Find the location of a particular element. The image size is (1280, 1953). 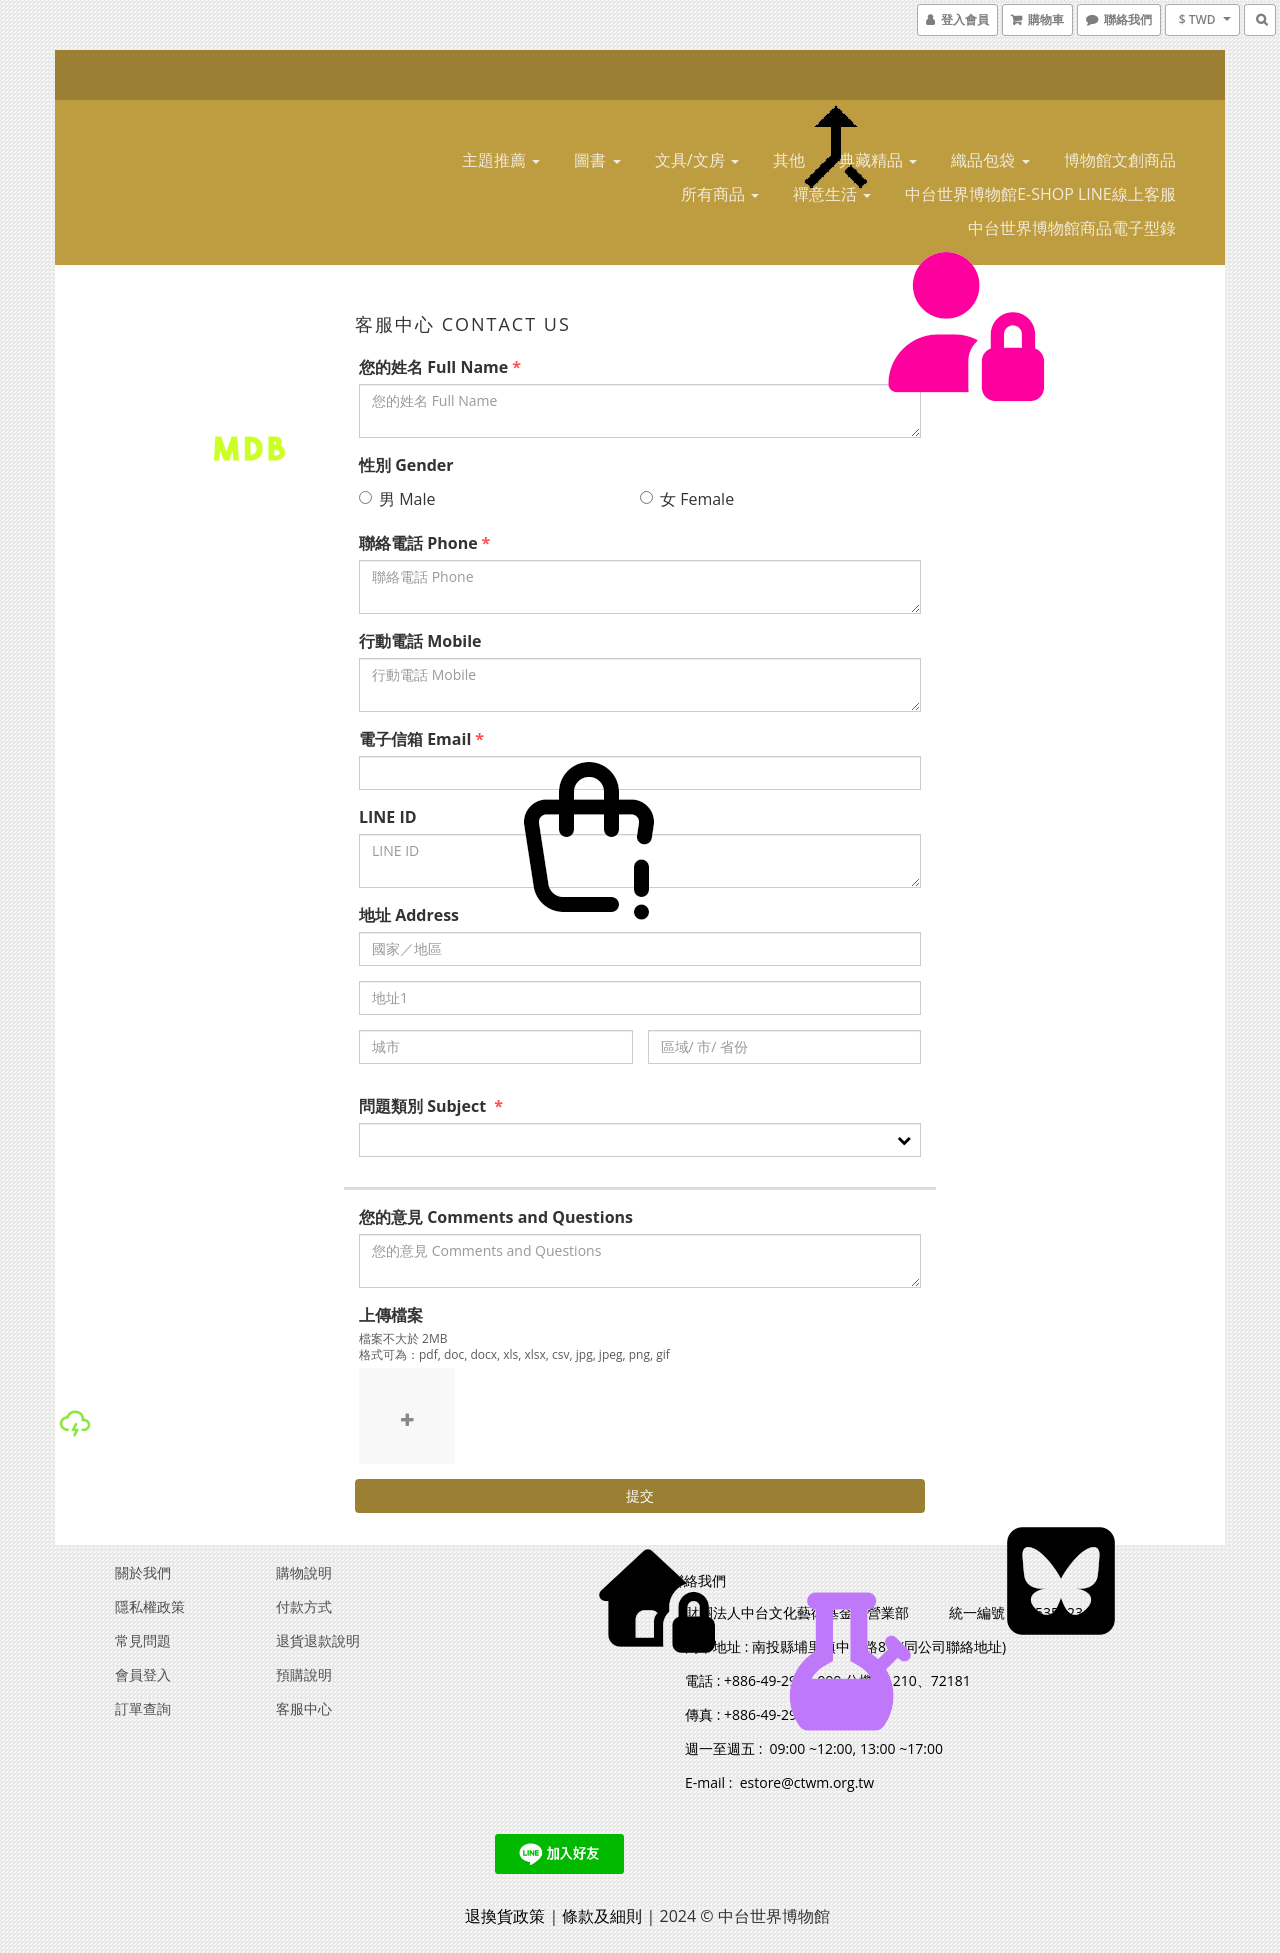

indicates stormy weather conditions is located at coordinates (74, 1421).